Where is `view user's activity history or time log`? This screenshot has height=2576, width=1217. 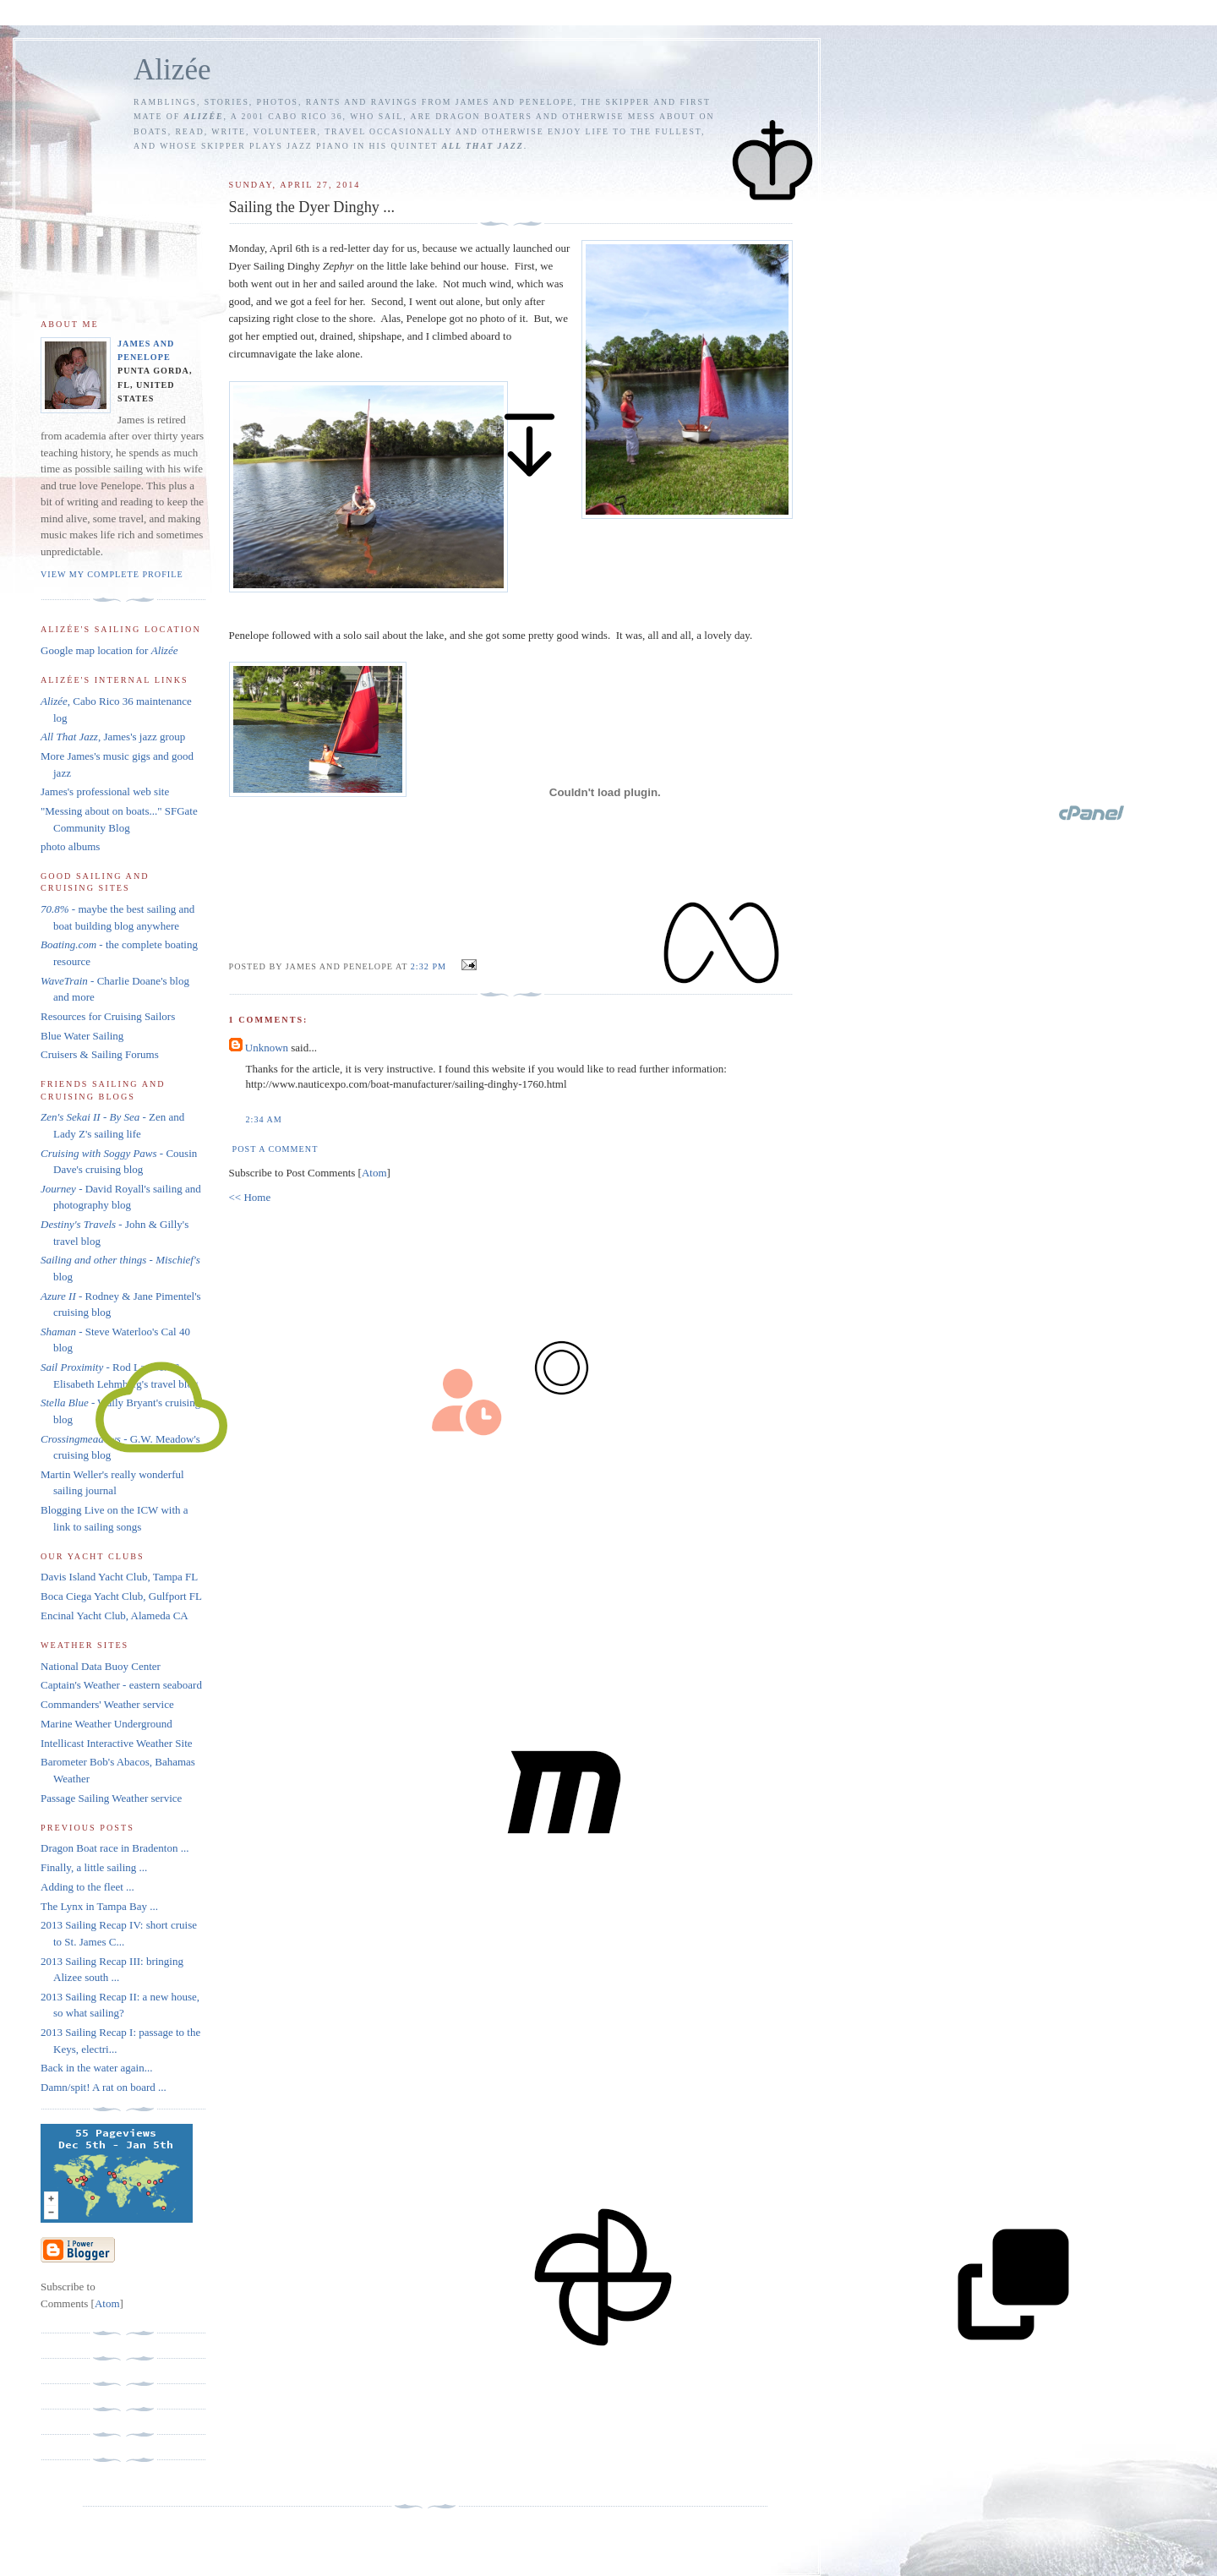
view user's activity history or time log is located at coordinates (466, 1400).